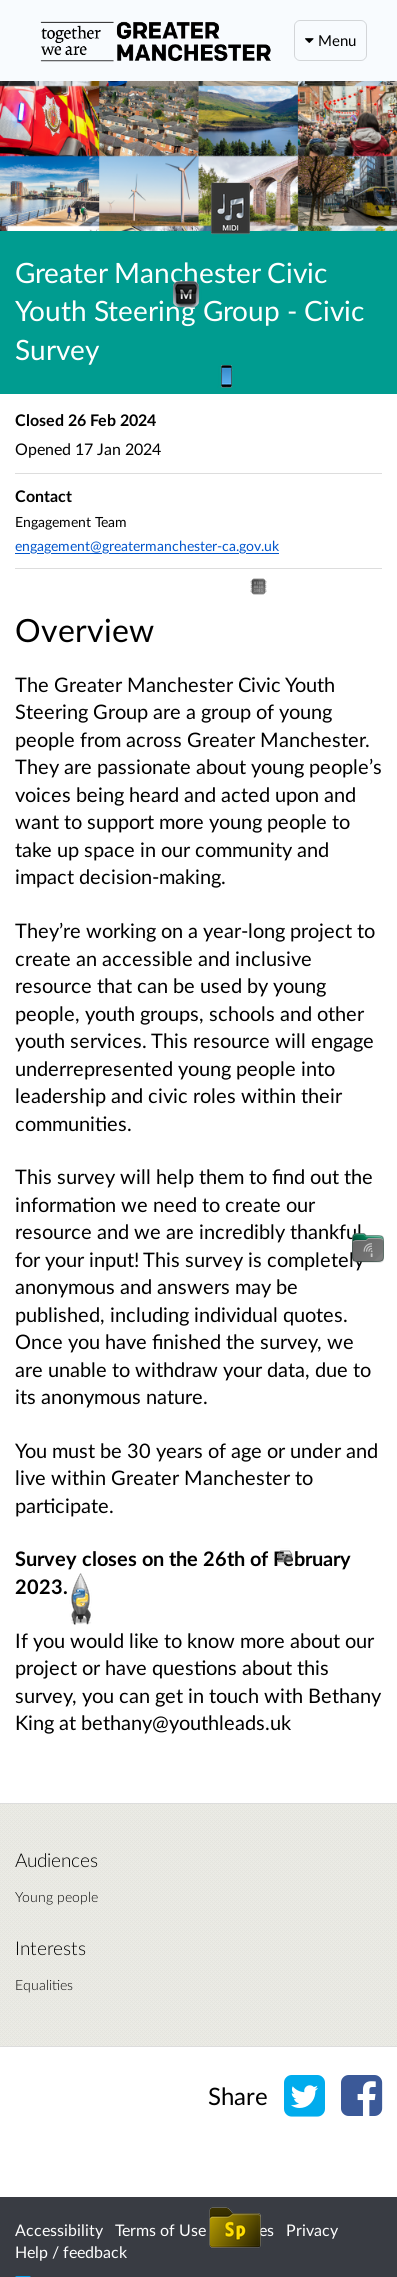 The height and width of the screenshot is (2277, 397). What do you see at coordinates (368, 1247) in the screenshot?
I see `open insync cloud sync folder` at bounding box center [368, 1247].